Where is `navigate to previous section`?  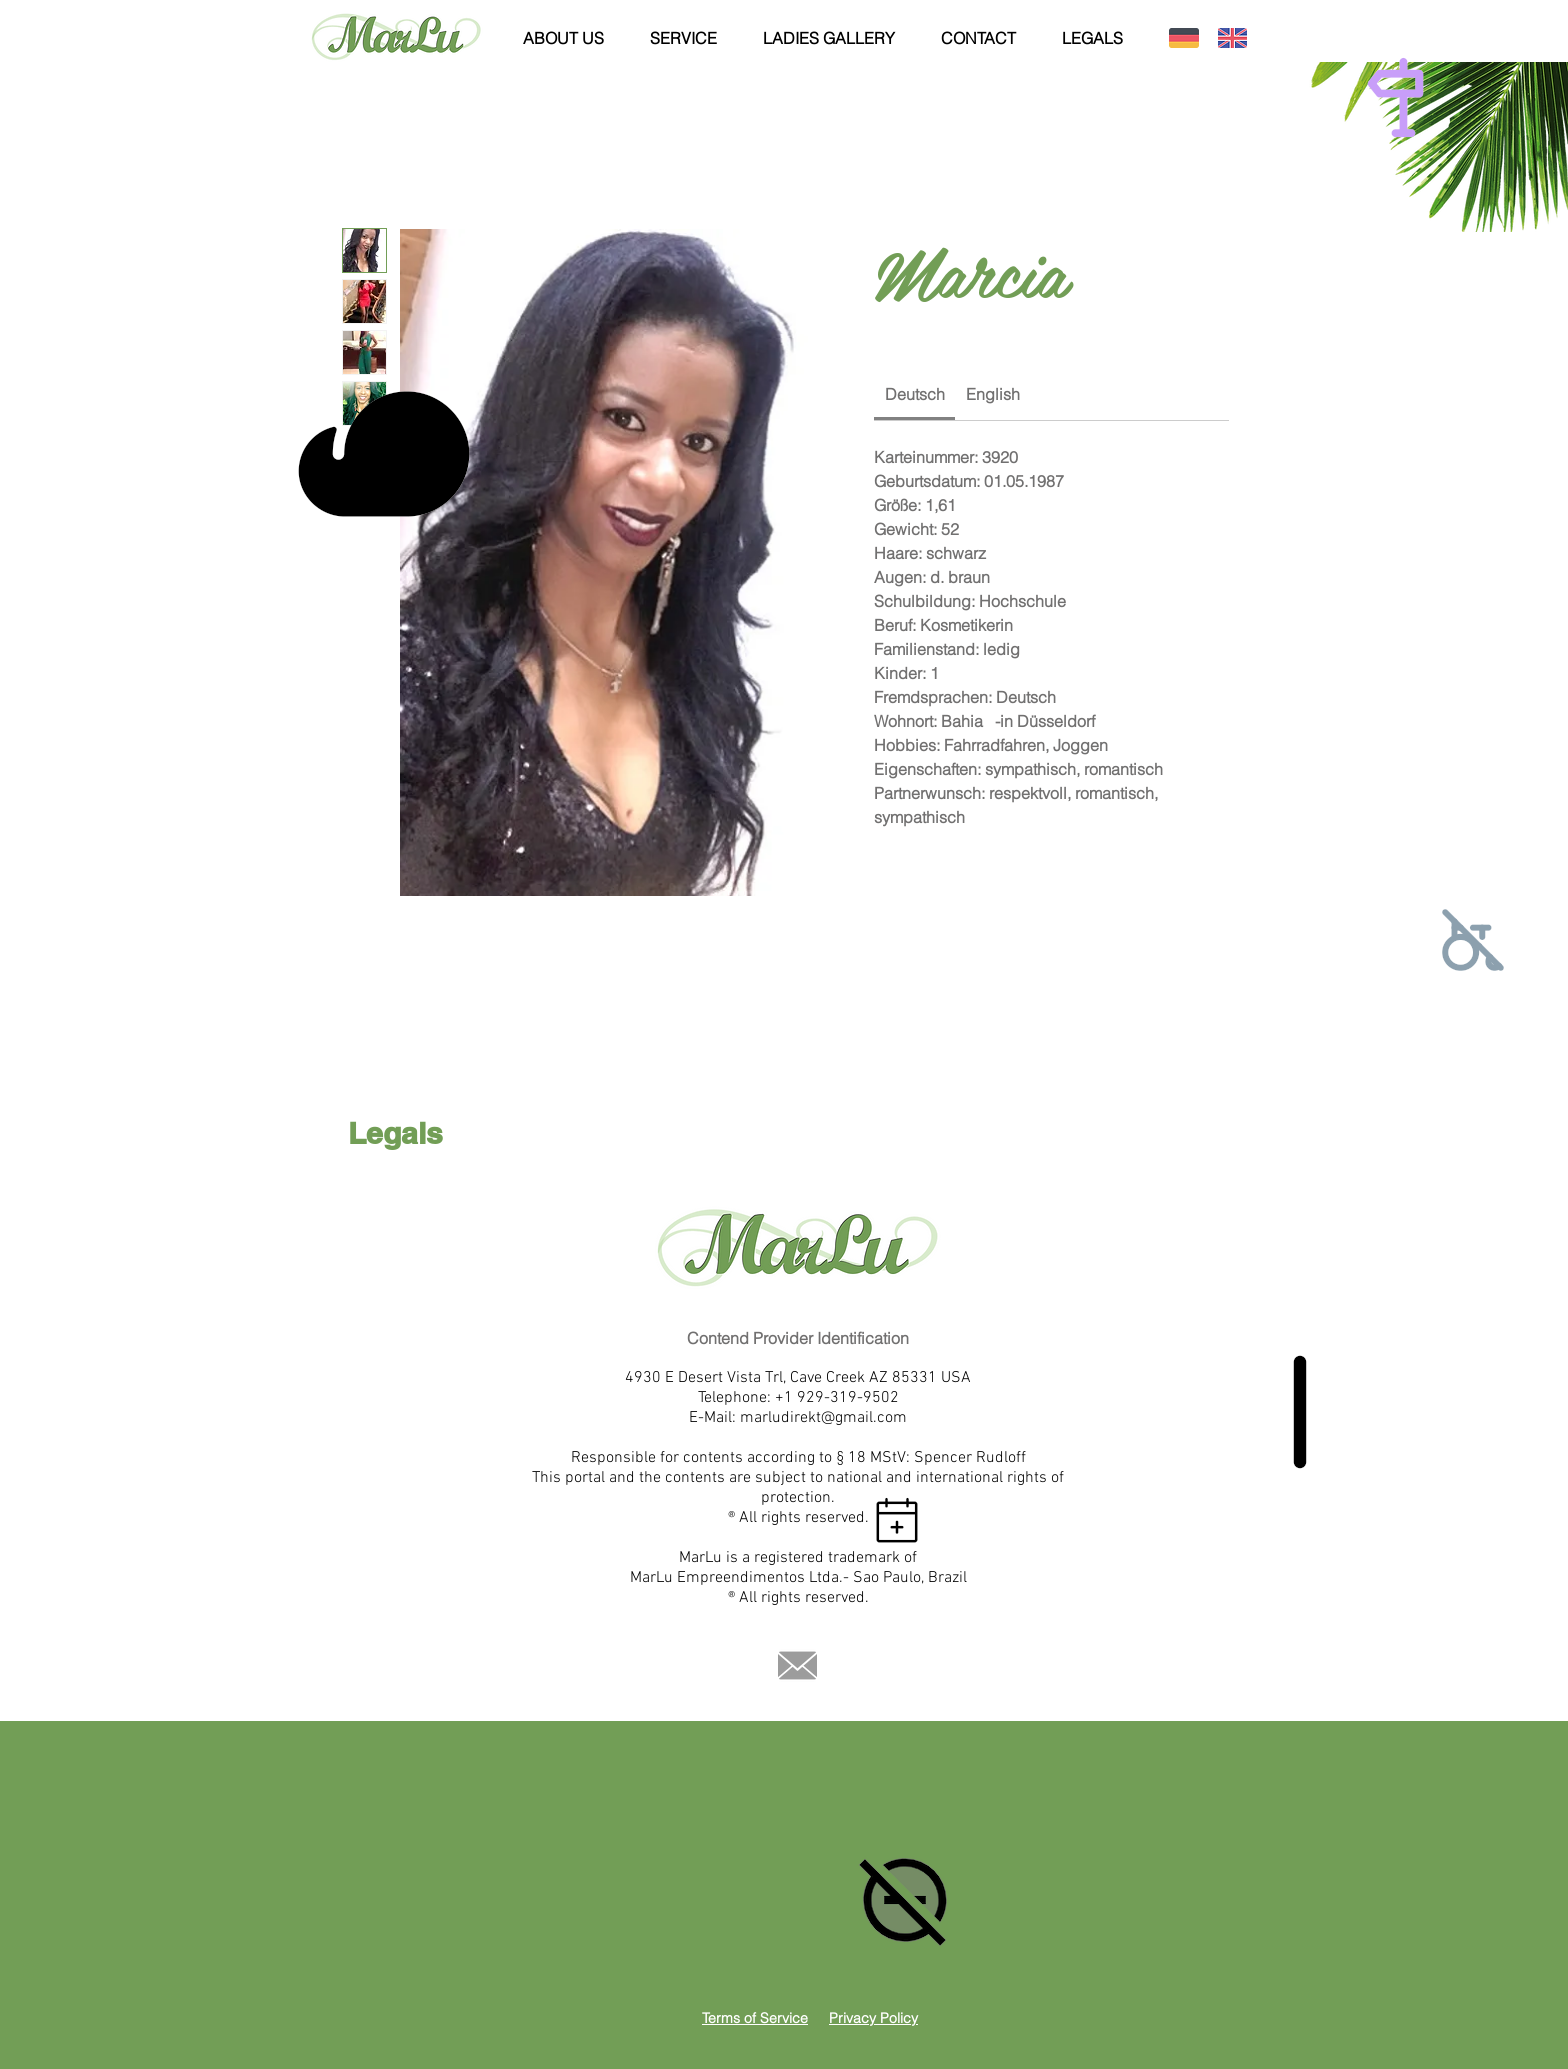
navigate to previous section is located at coordinates (1395, 97).